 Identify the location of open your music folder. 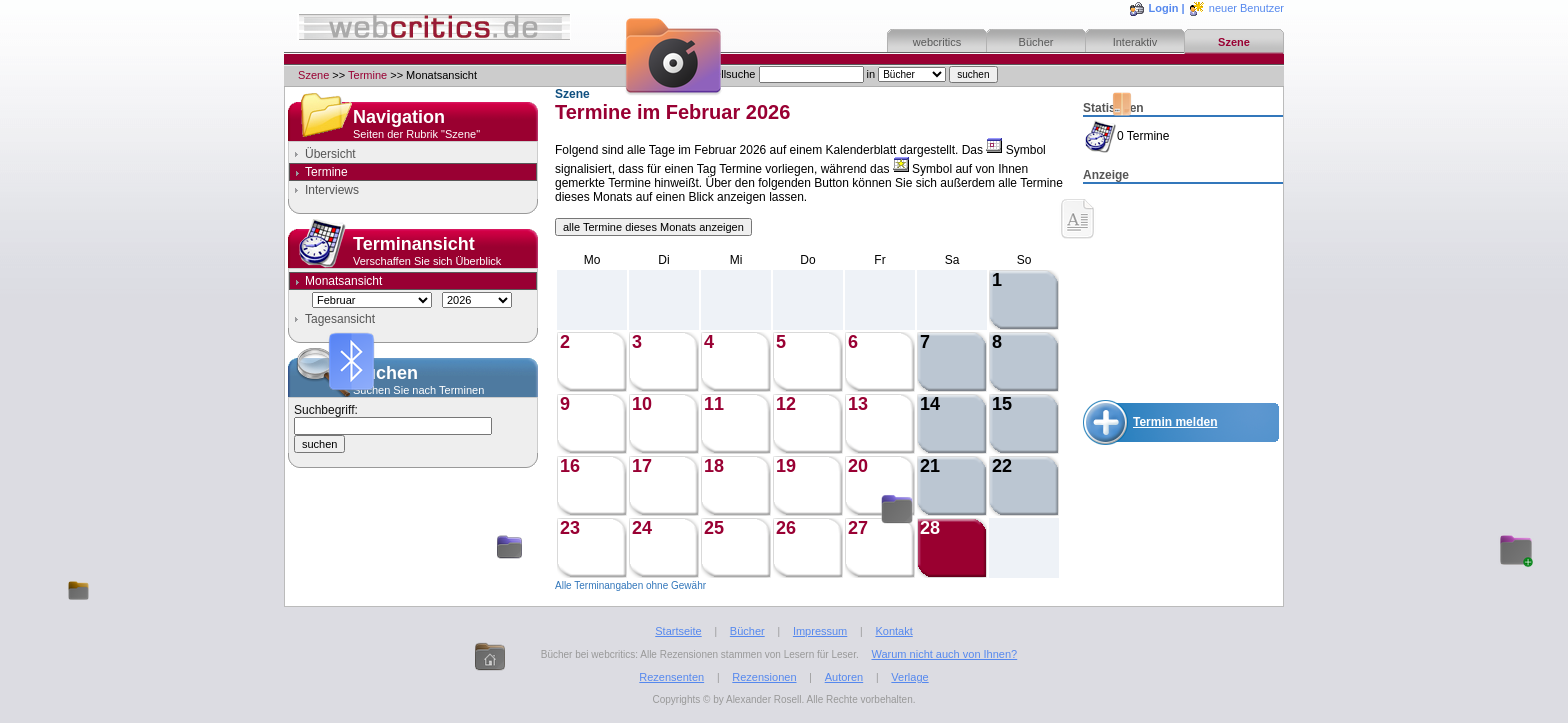
(673, 58).